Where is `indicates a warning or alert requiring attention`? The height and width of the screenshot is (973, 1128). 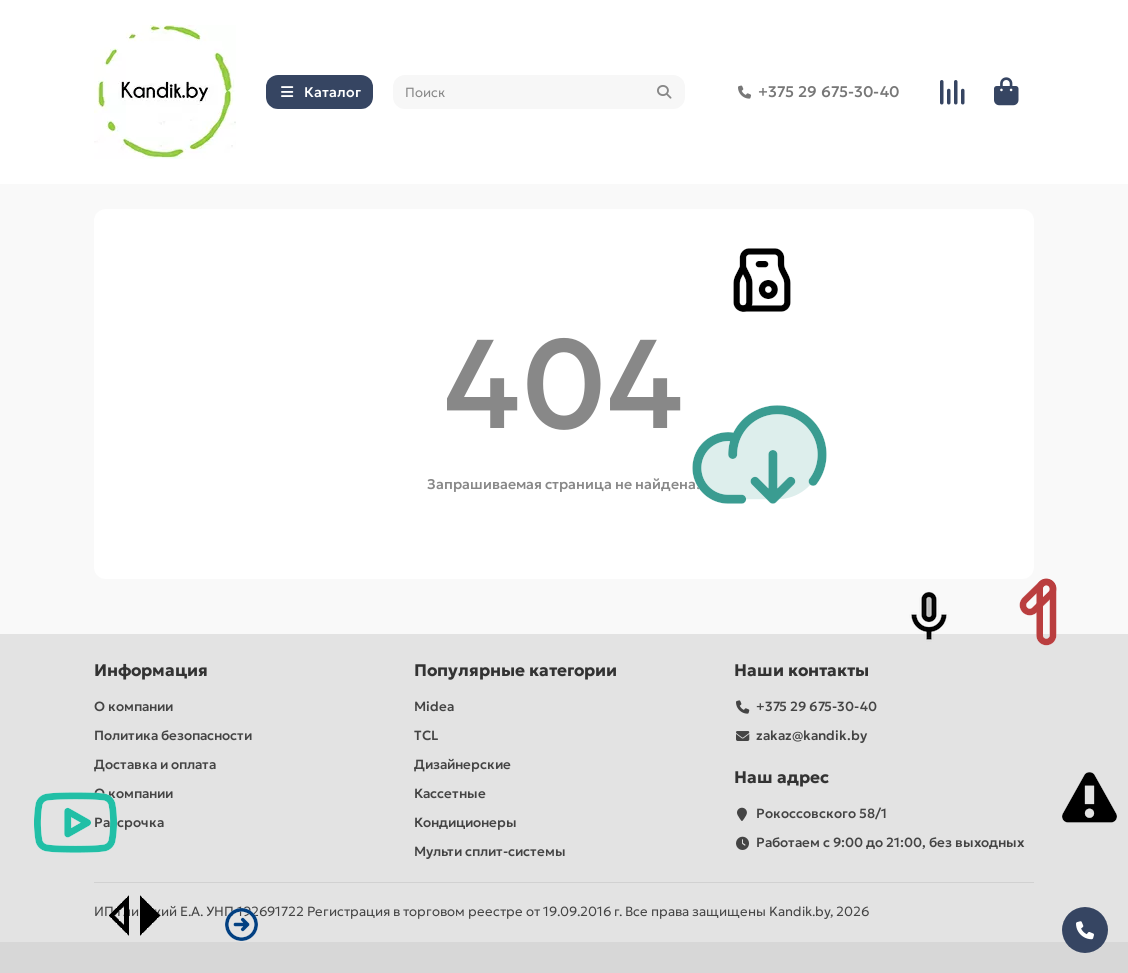 indicates a warning or alert requiring attention is located at coordinates (1089, 799).